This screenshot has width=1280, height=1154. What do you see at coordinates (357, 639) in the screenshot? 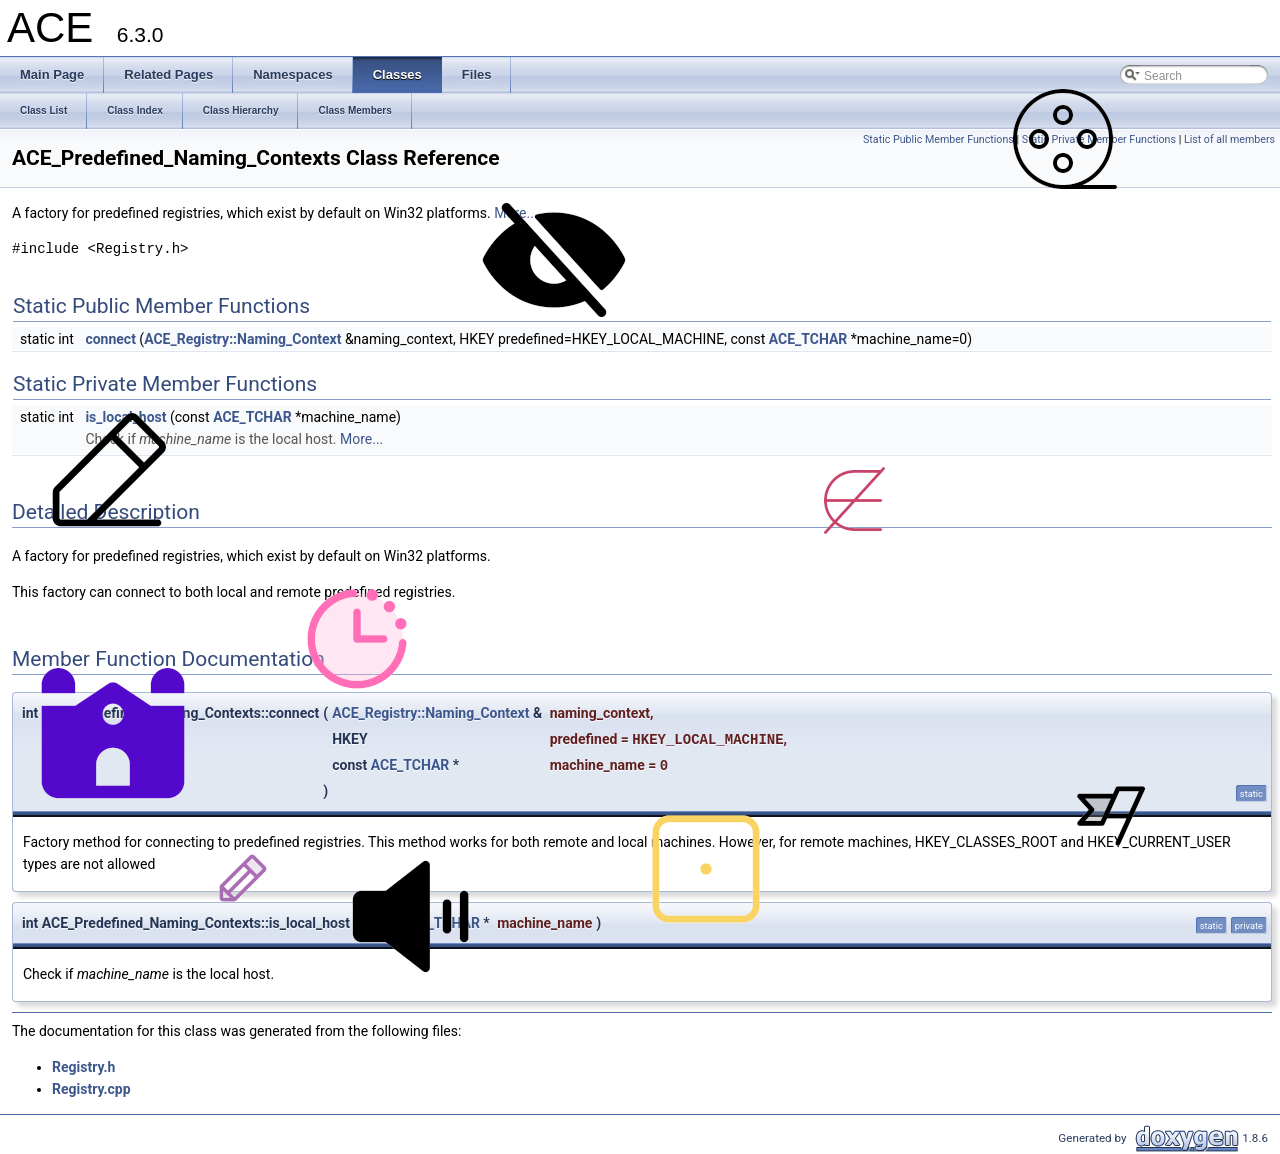
I see `view remaining time or countdown timer` at bounding box center [357, 639].